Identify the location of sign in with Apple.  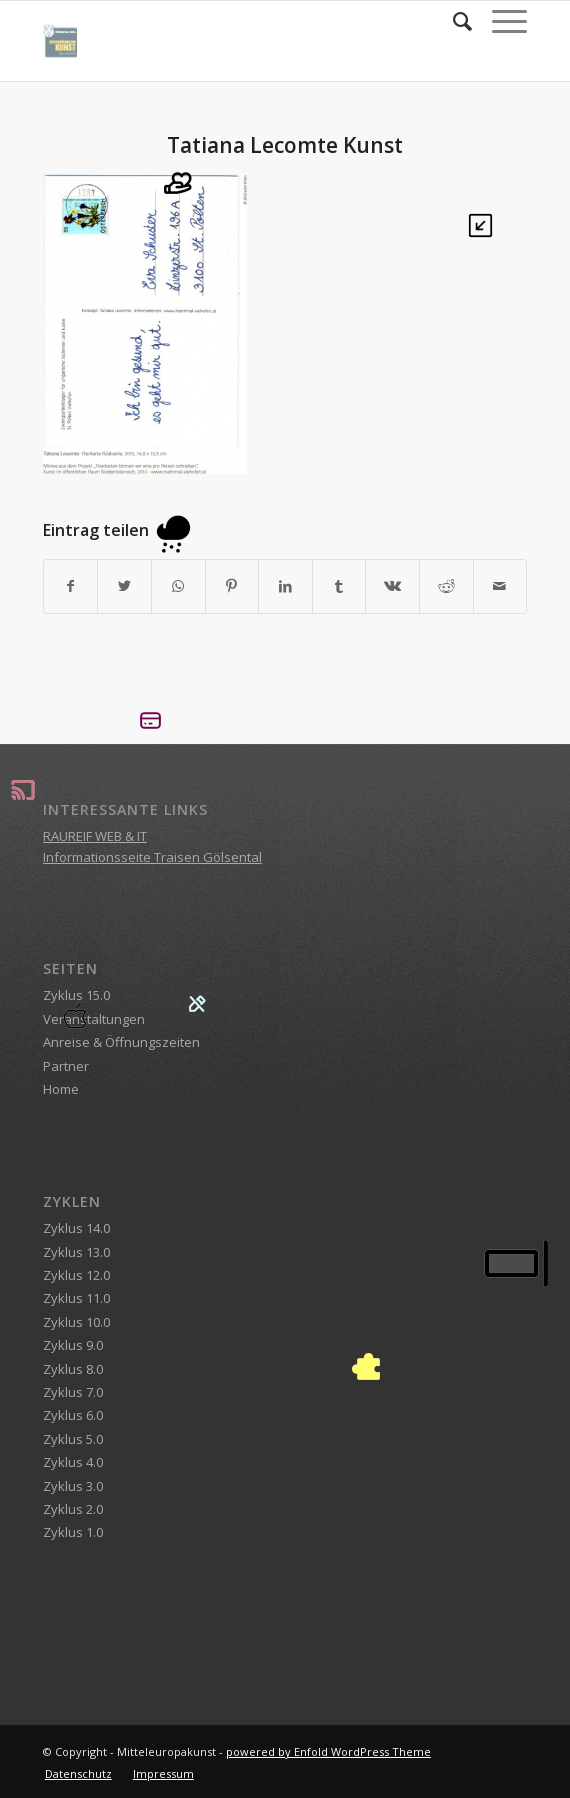
(76, 1018).